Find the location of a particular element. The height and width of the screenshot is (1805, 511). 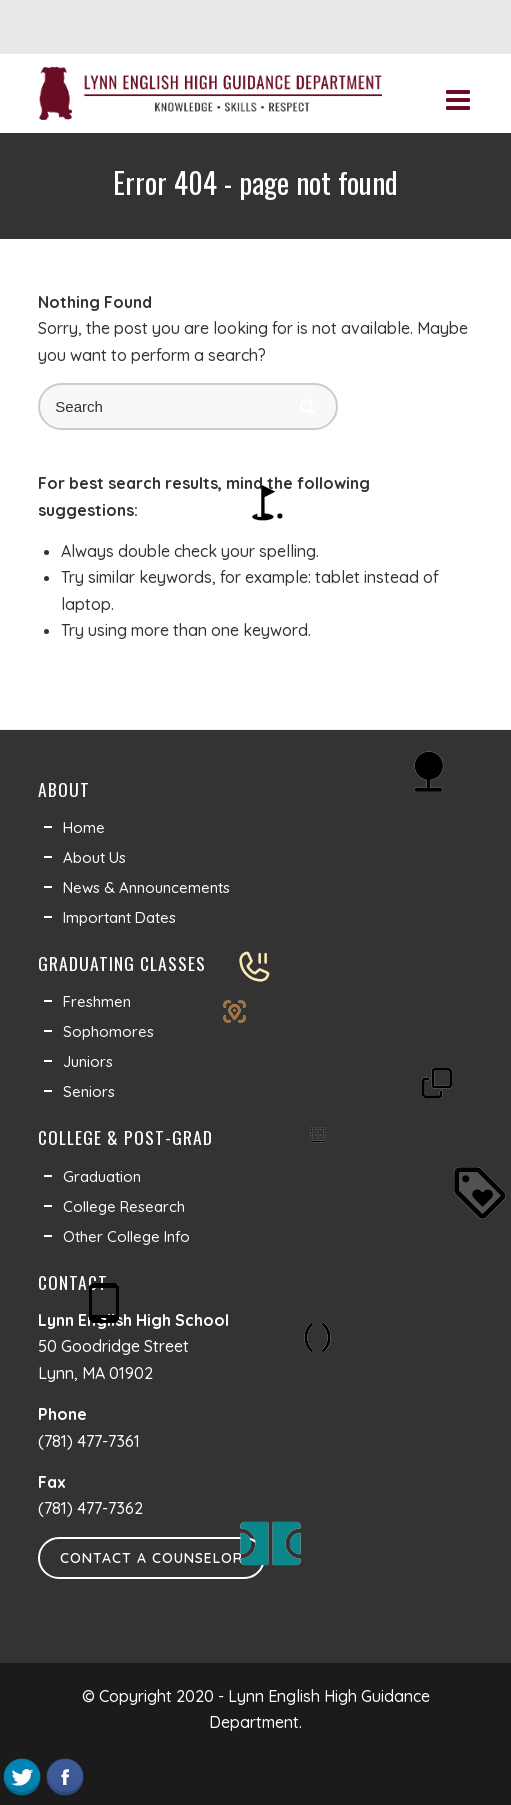

apply bottom border to selected cells is located at coordinates (318, 1135).